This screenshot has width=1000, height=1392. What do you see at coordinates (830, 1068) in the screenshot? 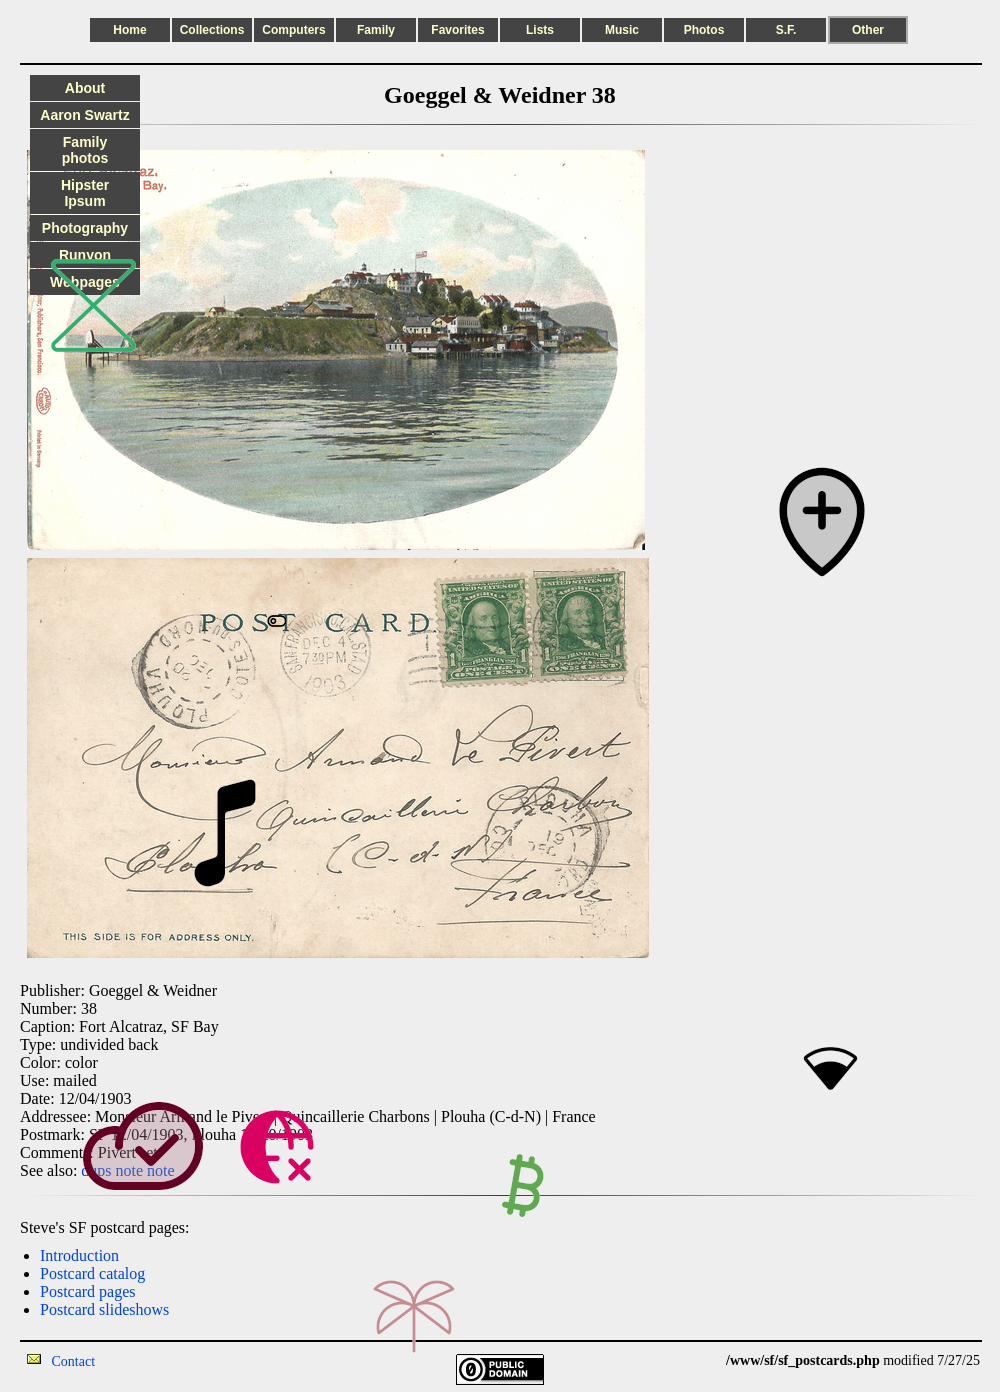
I see `indicates moderate wifi signal strength` at bounding box center [830, 1068].